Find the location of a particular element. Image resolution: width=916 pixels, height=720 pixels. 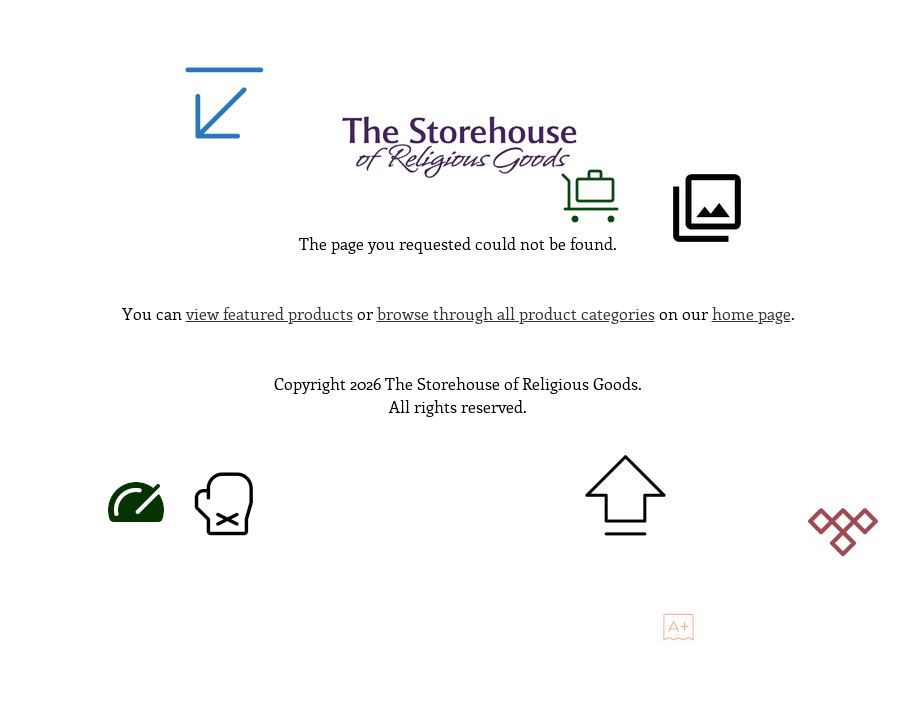

open tidal music streaming app is located at coordinates (843, 530).